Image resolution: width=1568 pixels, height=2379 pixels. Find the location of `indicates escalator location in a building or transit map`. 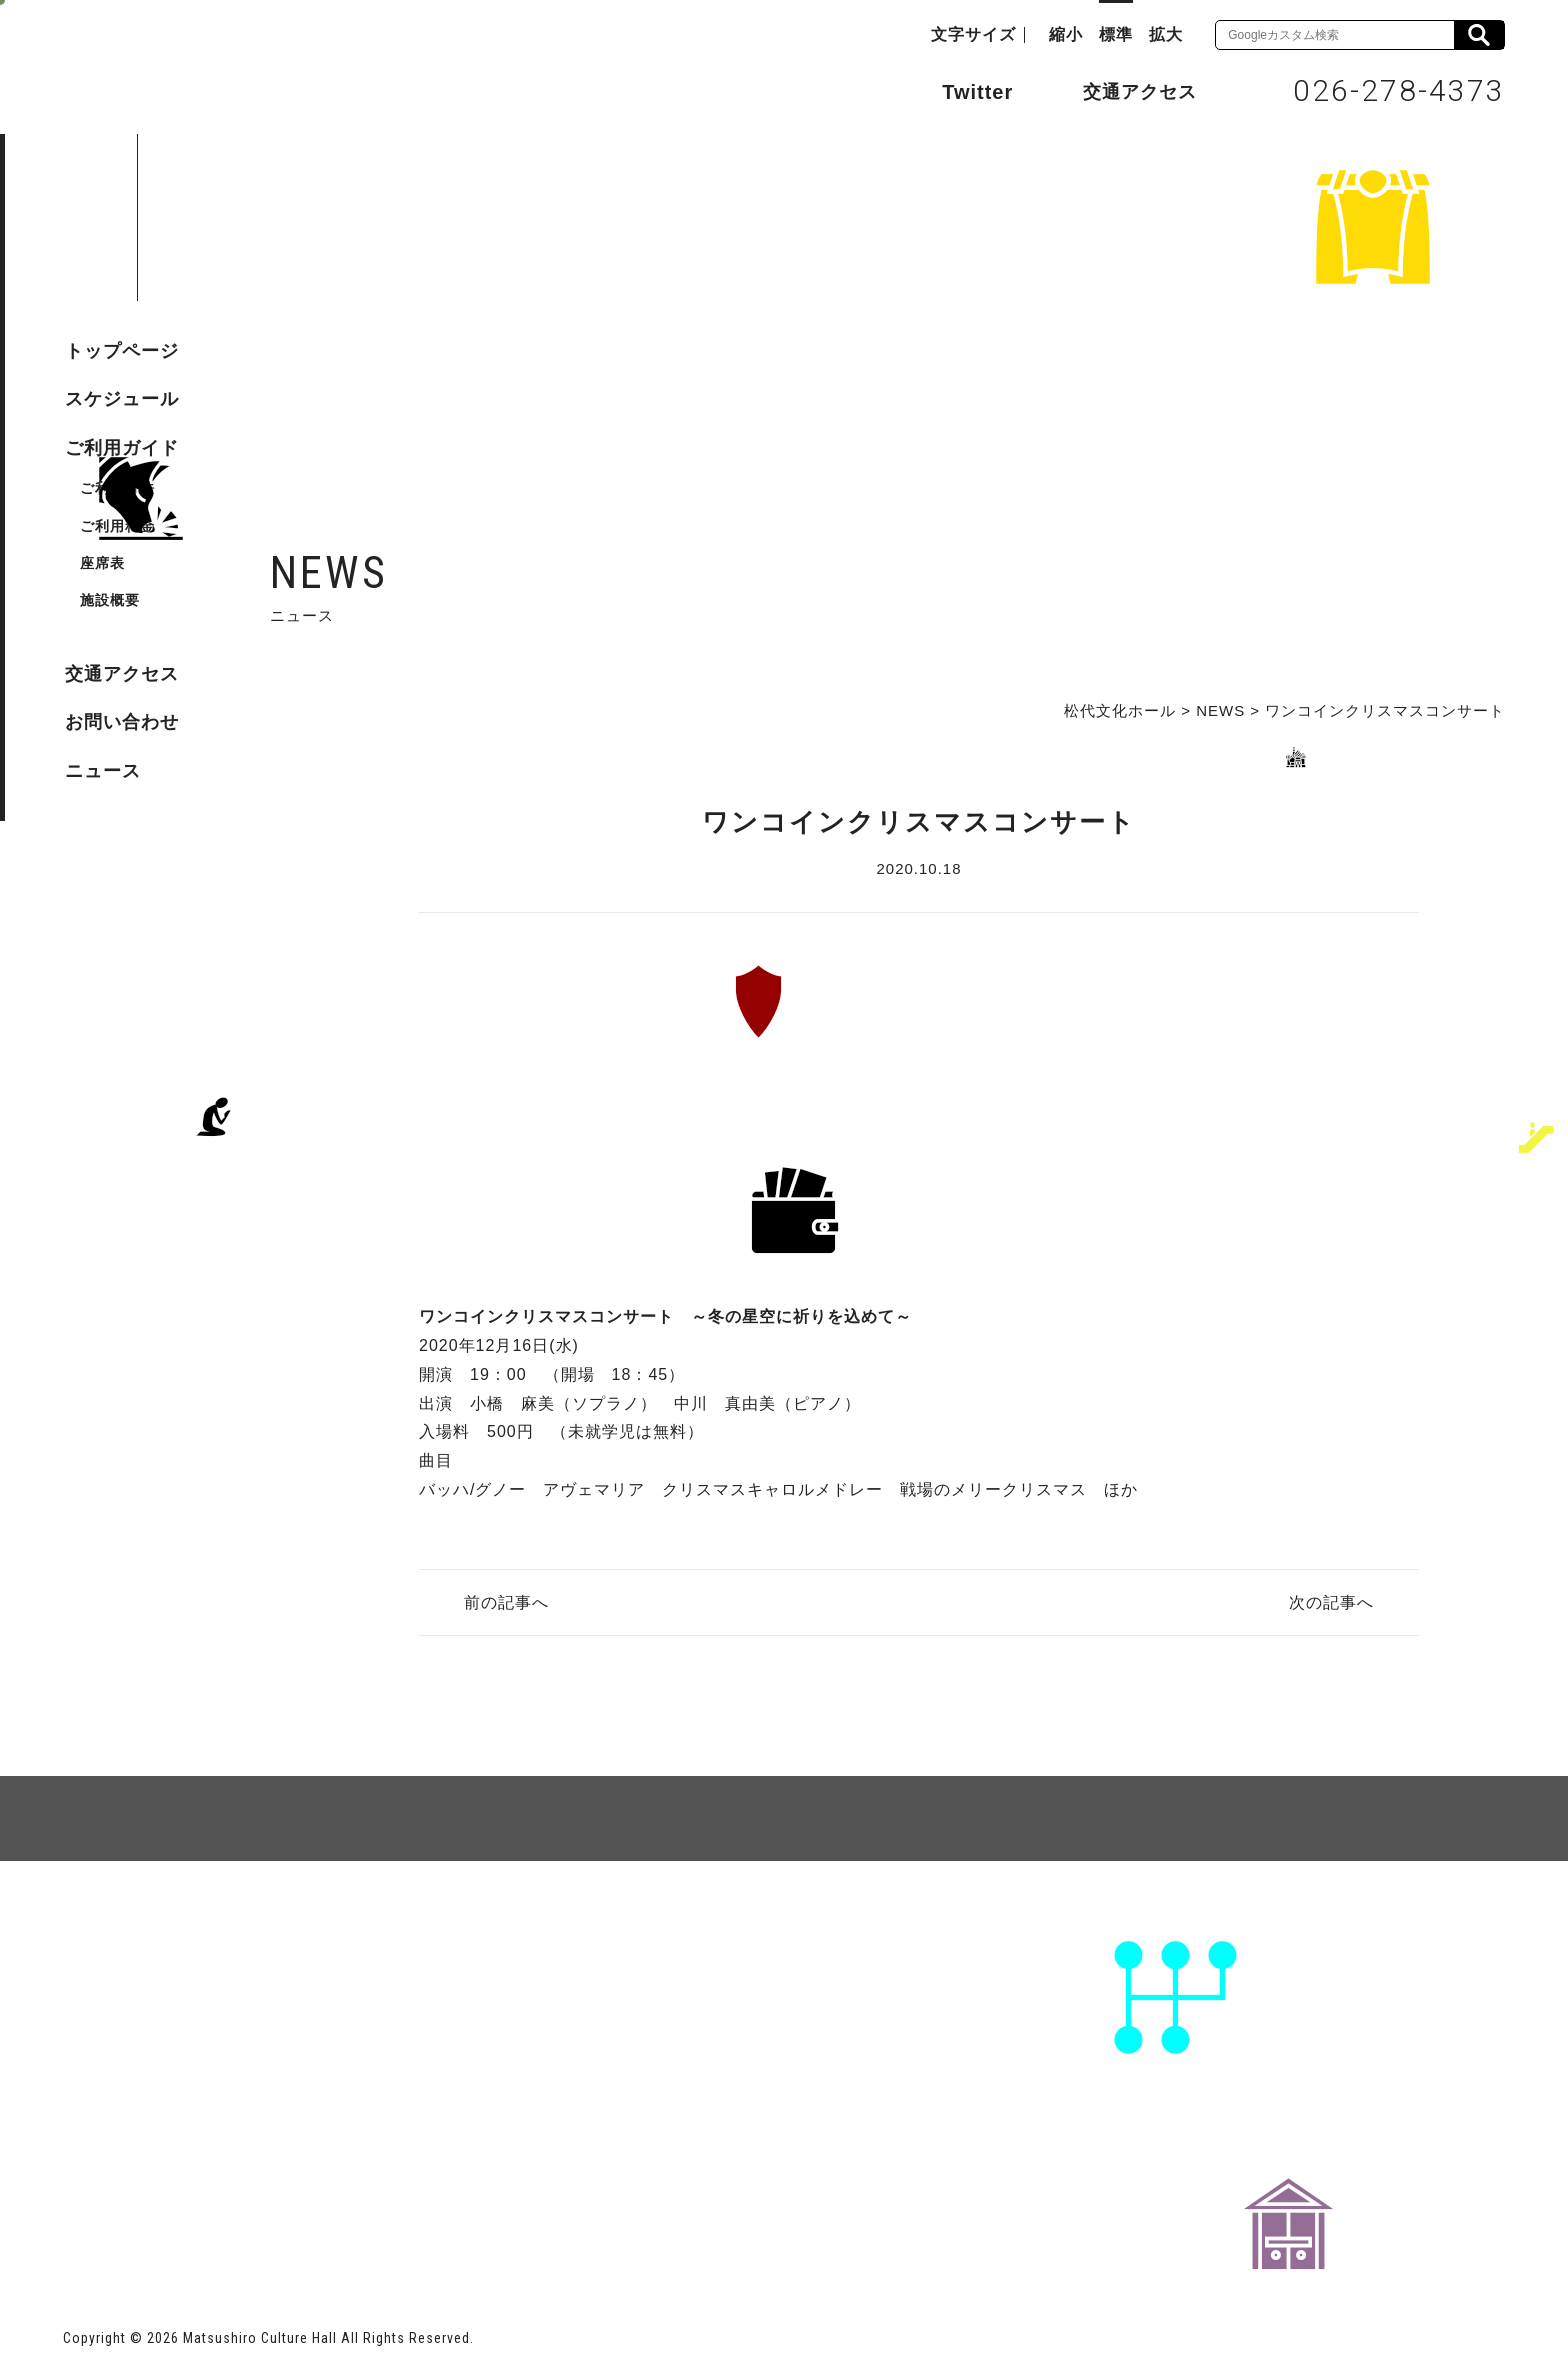

indicates escalator location in a building or transit map is located at coordinates (1536, 1137).